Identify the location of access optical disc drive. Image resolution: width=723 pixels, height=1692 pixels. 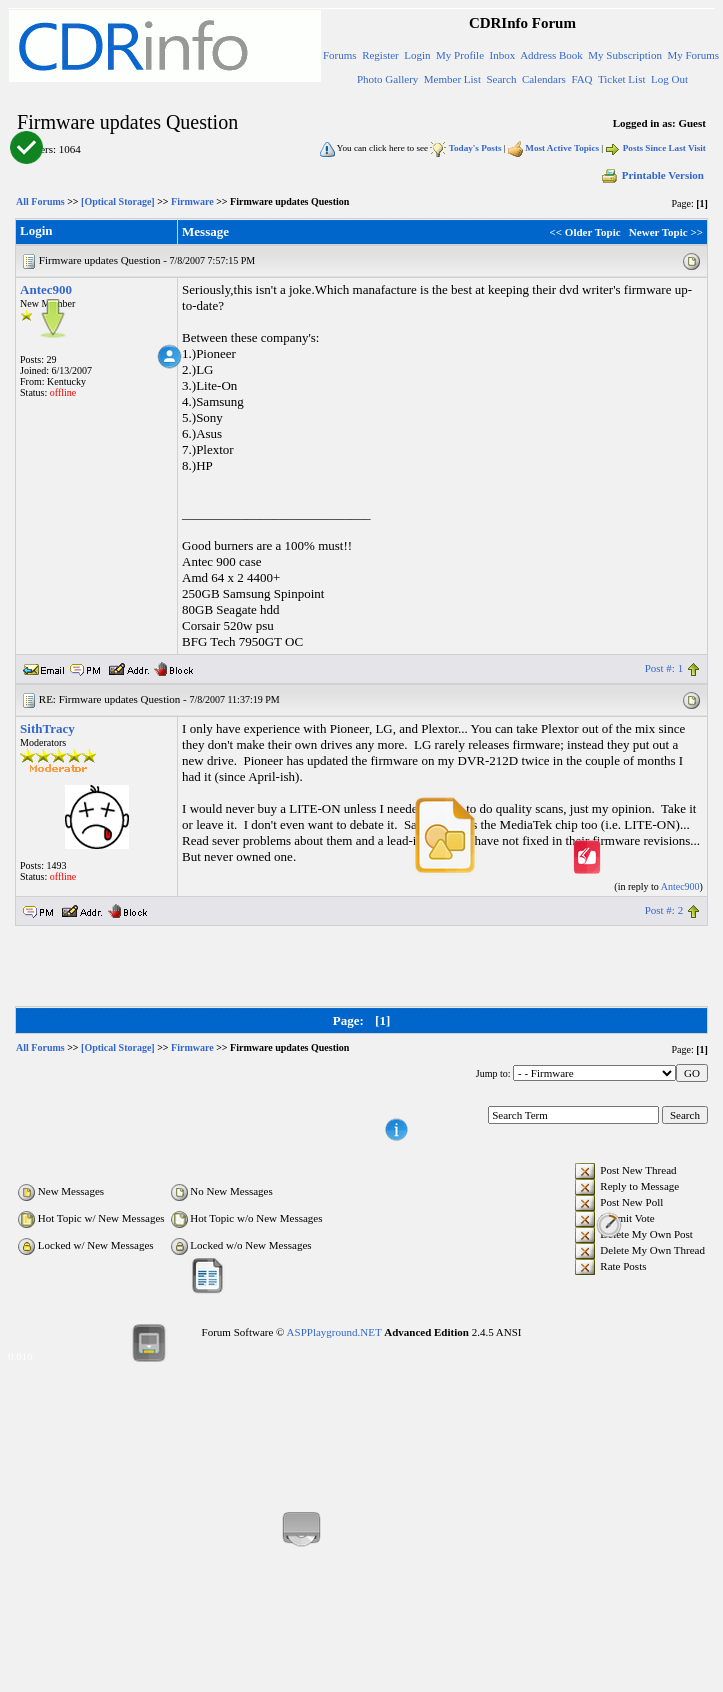
(301, 1527).